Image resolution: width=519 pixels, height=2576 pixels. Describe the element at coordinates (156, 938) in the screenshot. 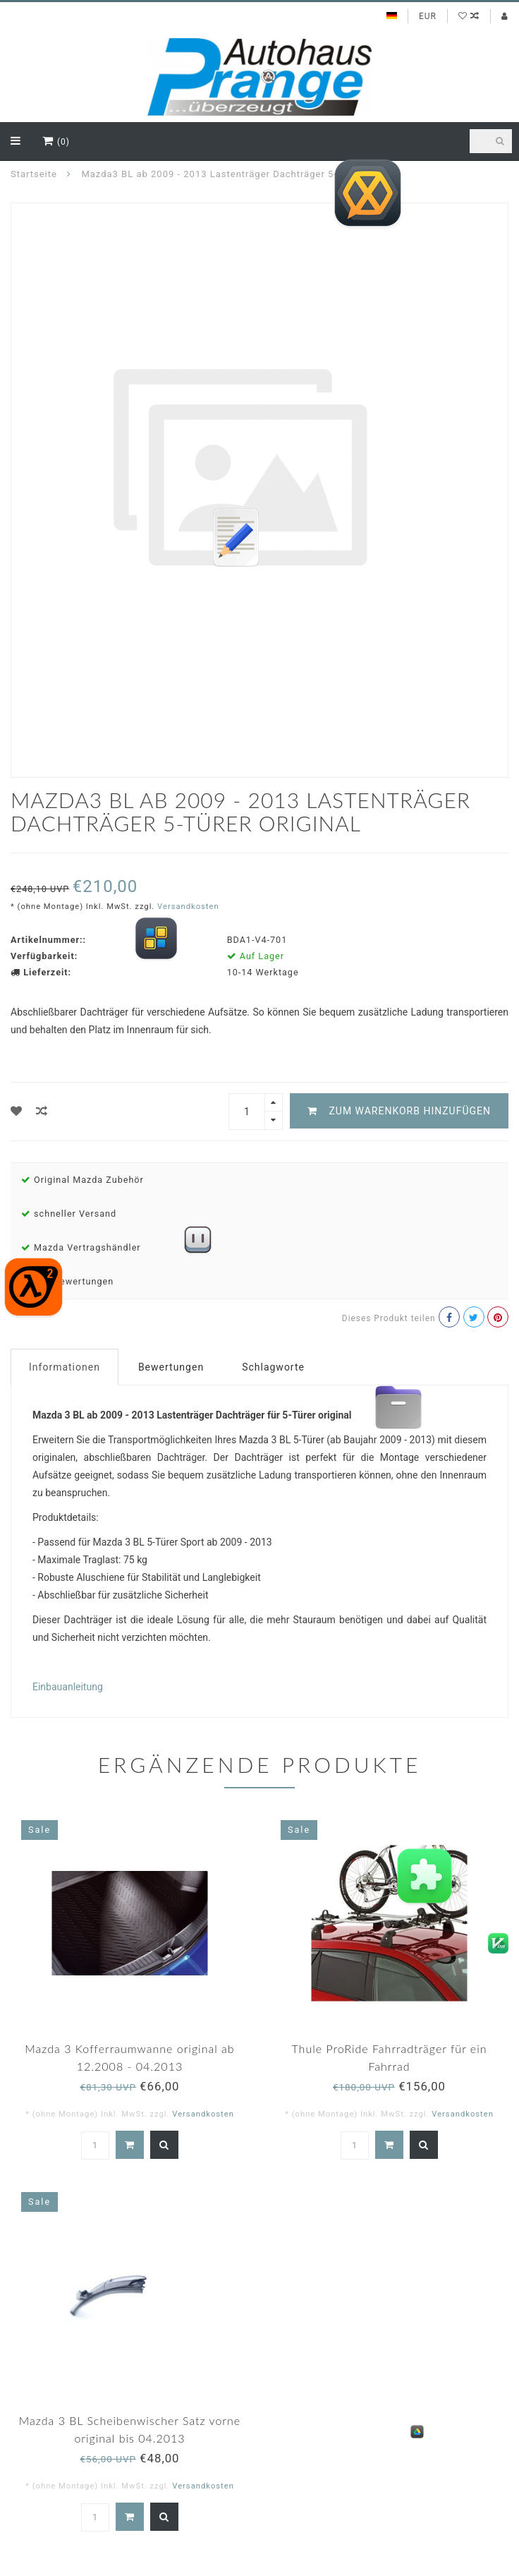

I see `launch gnome klotski sliding block puzzle game` at that location.